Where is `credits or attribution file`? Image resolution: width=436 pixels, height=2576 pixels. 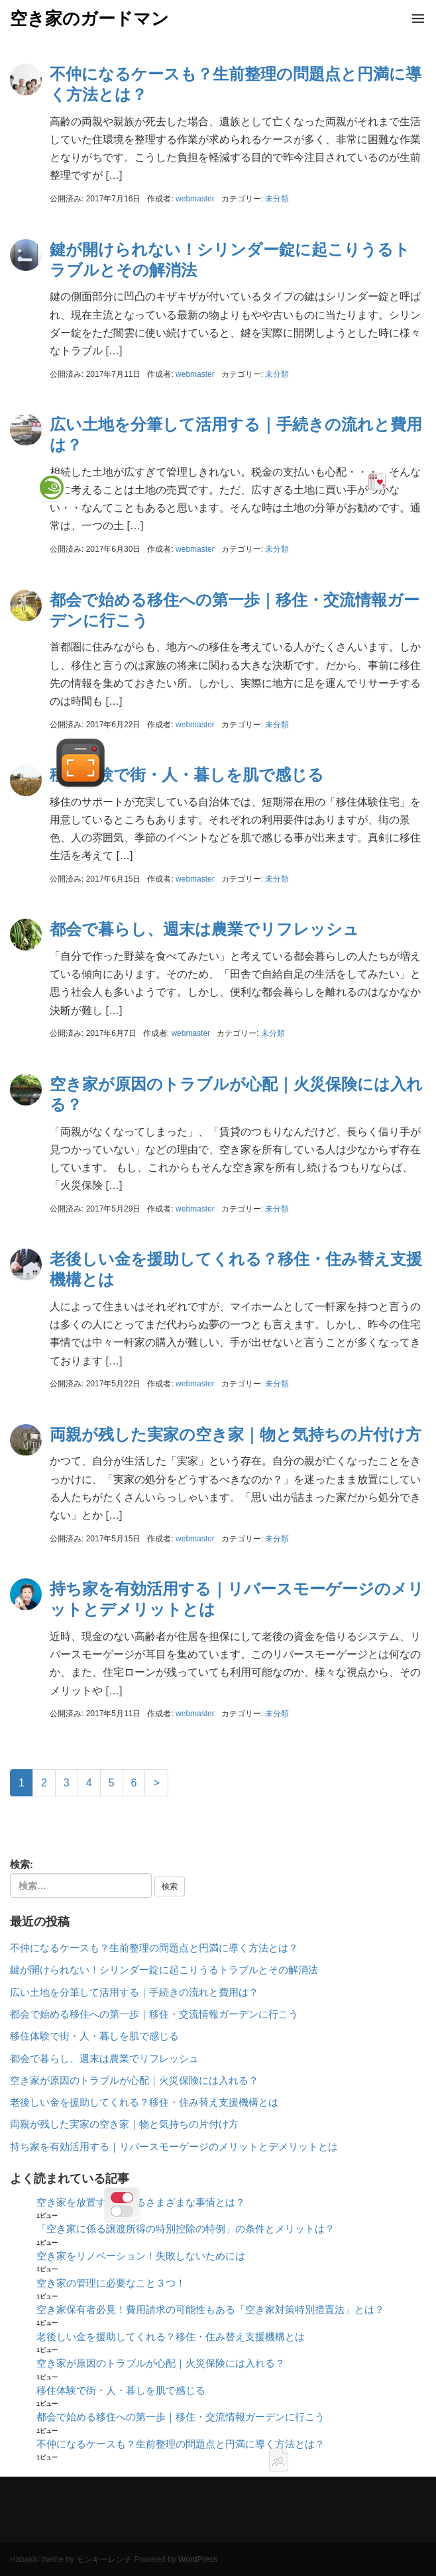 credits or attribution file is located at coordinates (278, 2459).